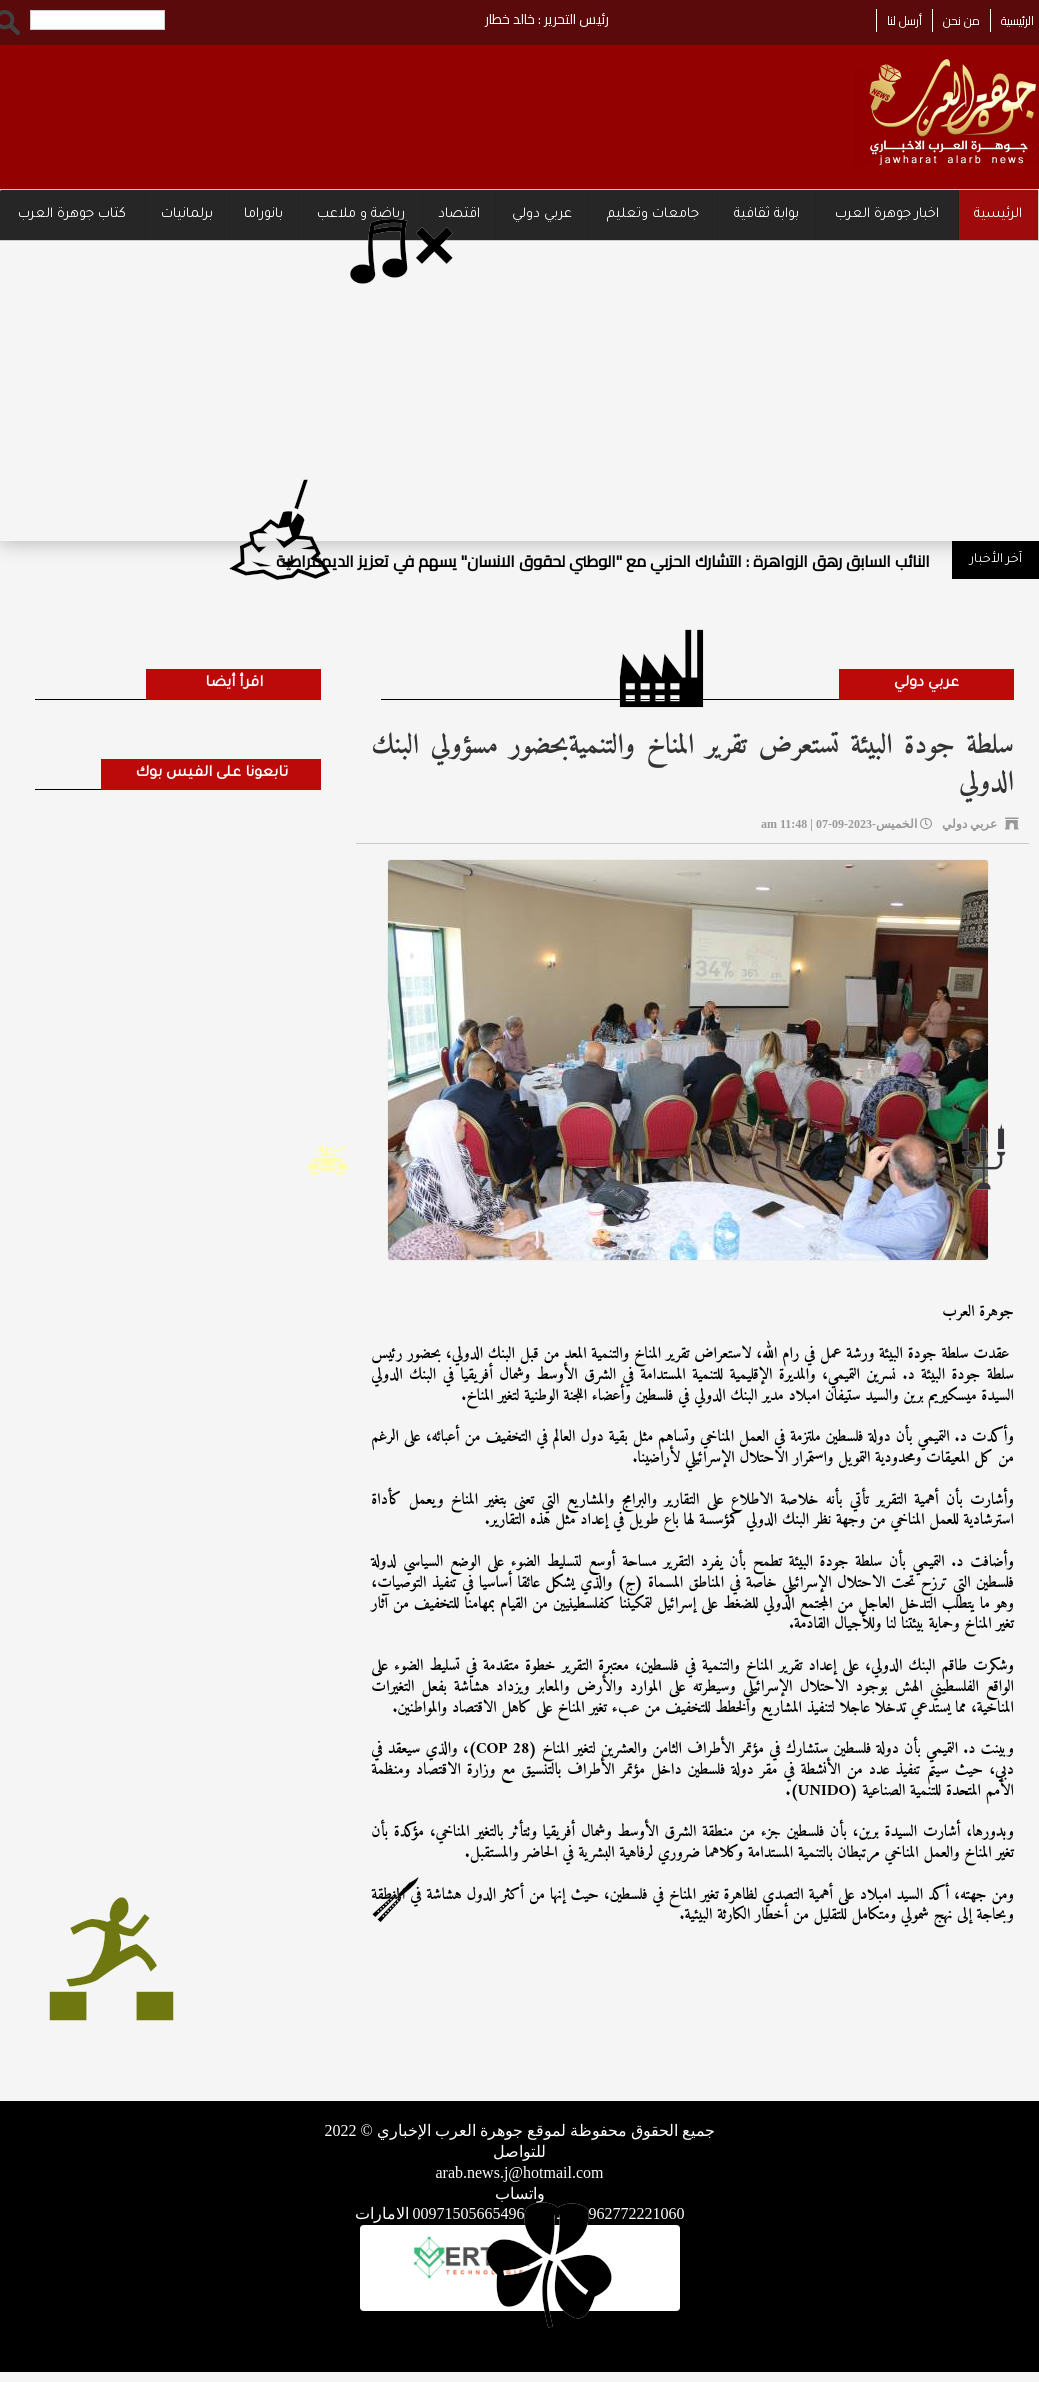  I want to click on unlit candelabra indicating inactive or disabled lighting, so click(983, 1156).